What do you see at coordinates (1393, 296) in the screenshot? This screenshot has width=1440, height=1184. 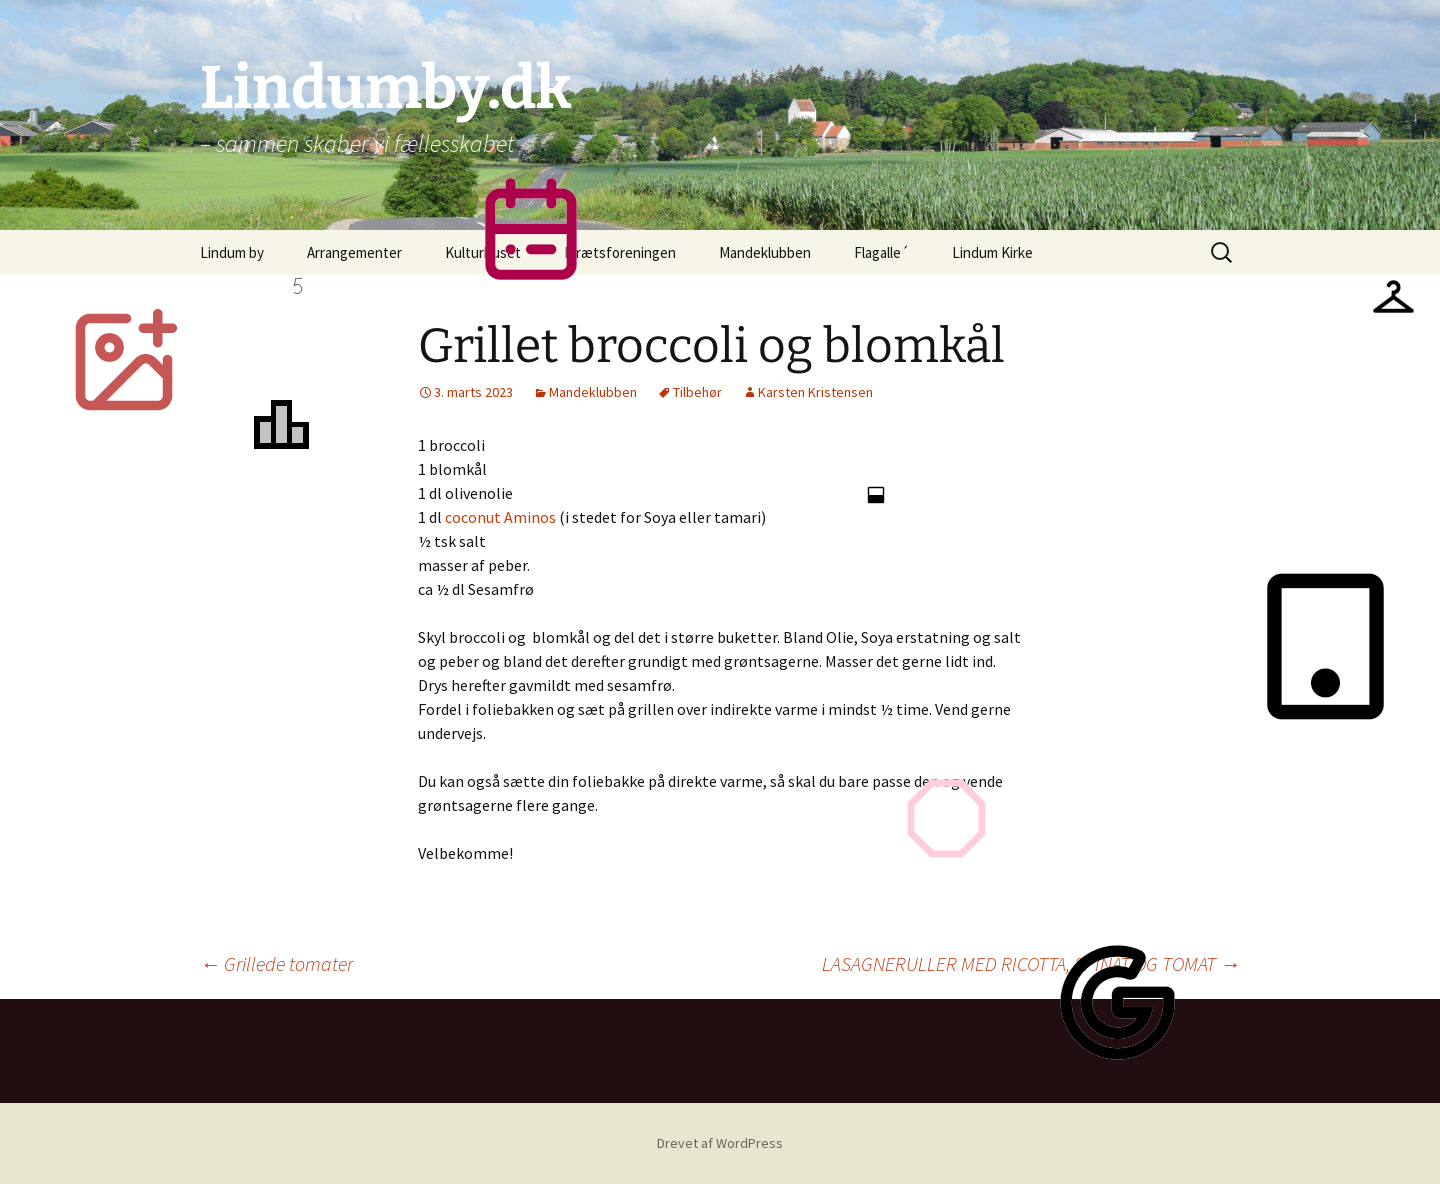 I see `access coat check or wardrobe services` at bounding box center [1393, 296].